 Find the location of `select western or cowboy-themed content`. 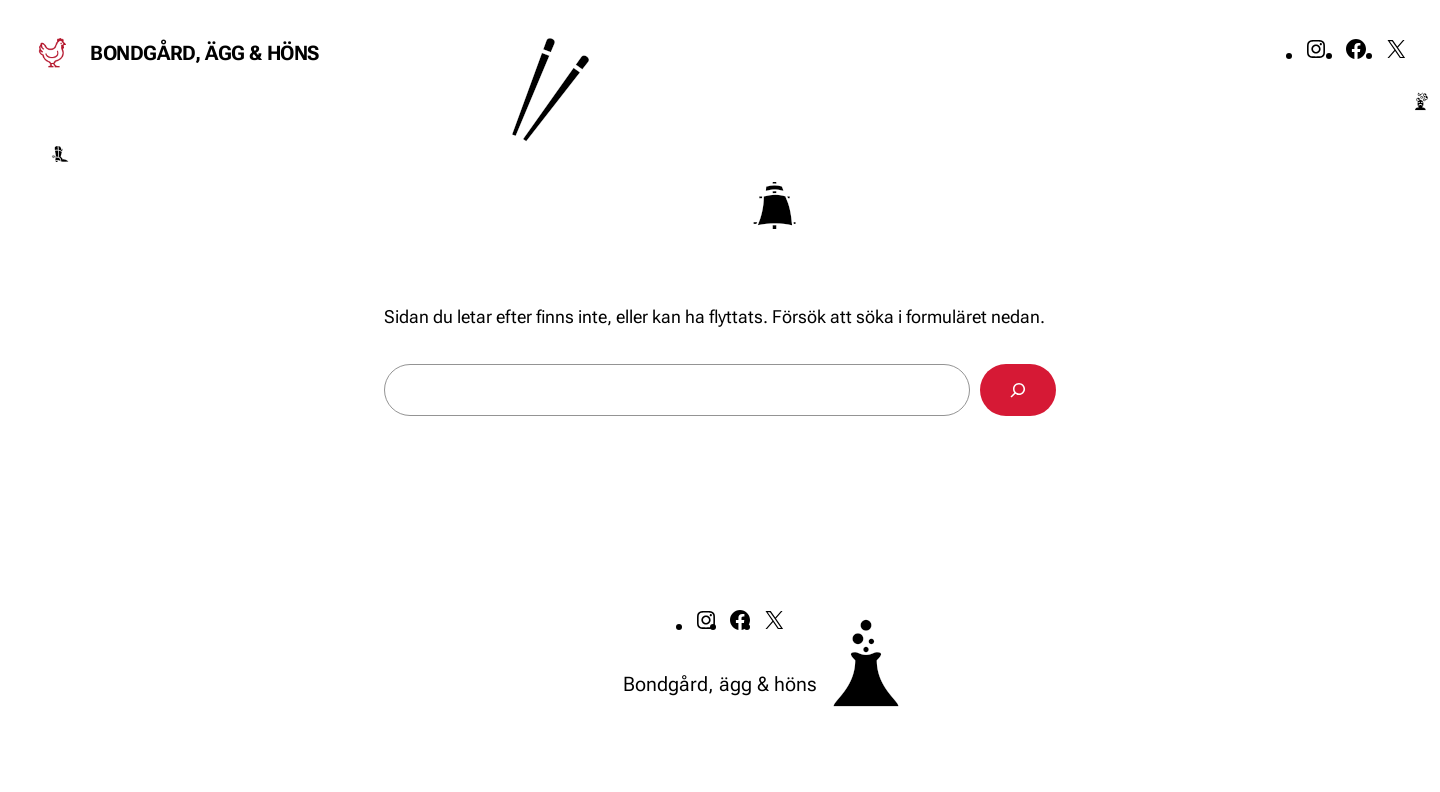

select western or cowboy-themed content is located at coordinates (60, 154).